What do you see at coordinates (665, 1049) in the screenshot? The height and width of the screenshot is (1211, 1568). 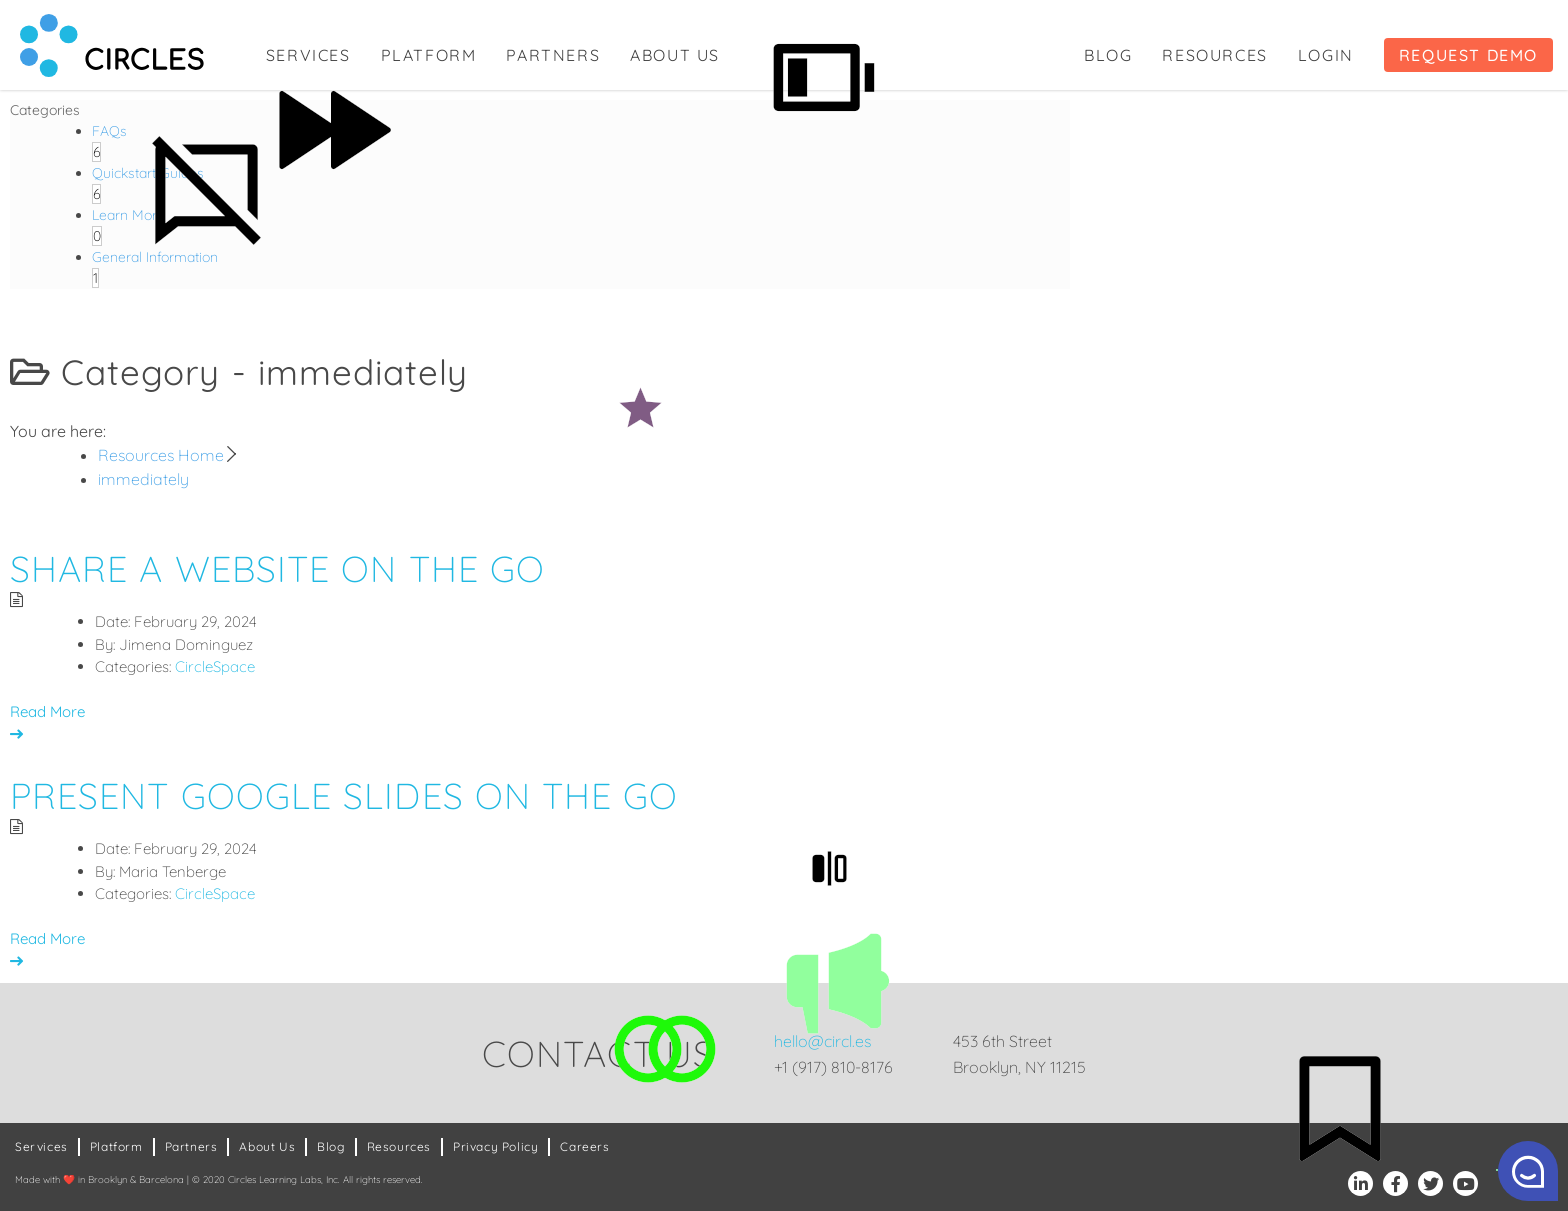 I see `pay with mastercard` at bounding box center [665, 1049].